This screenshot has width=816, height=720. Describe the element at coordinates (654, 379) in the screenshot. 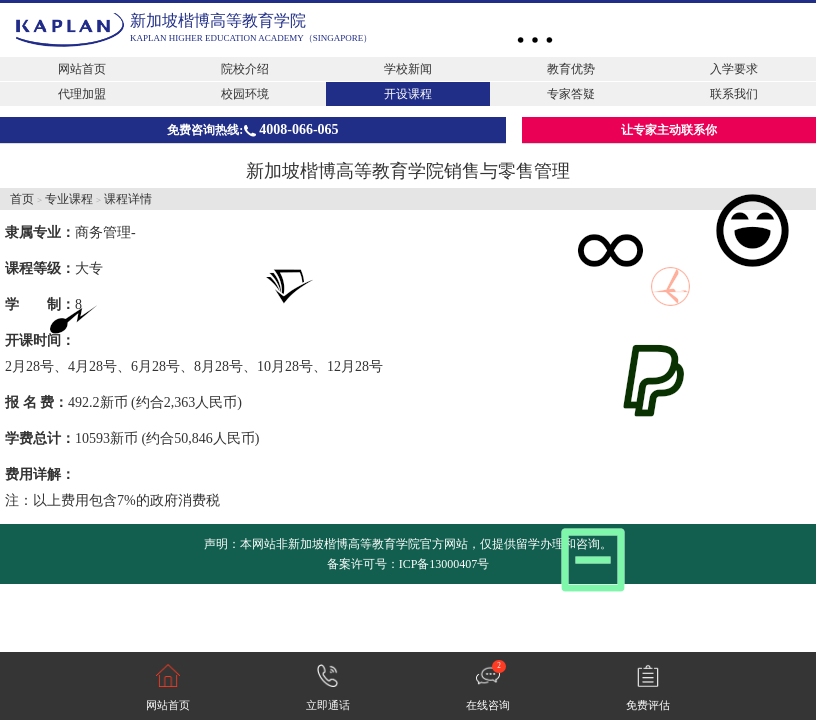

I see `pay with PayPal` at that location.